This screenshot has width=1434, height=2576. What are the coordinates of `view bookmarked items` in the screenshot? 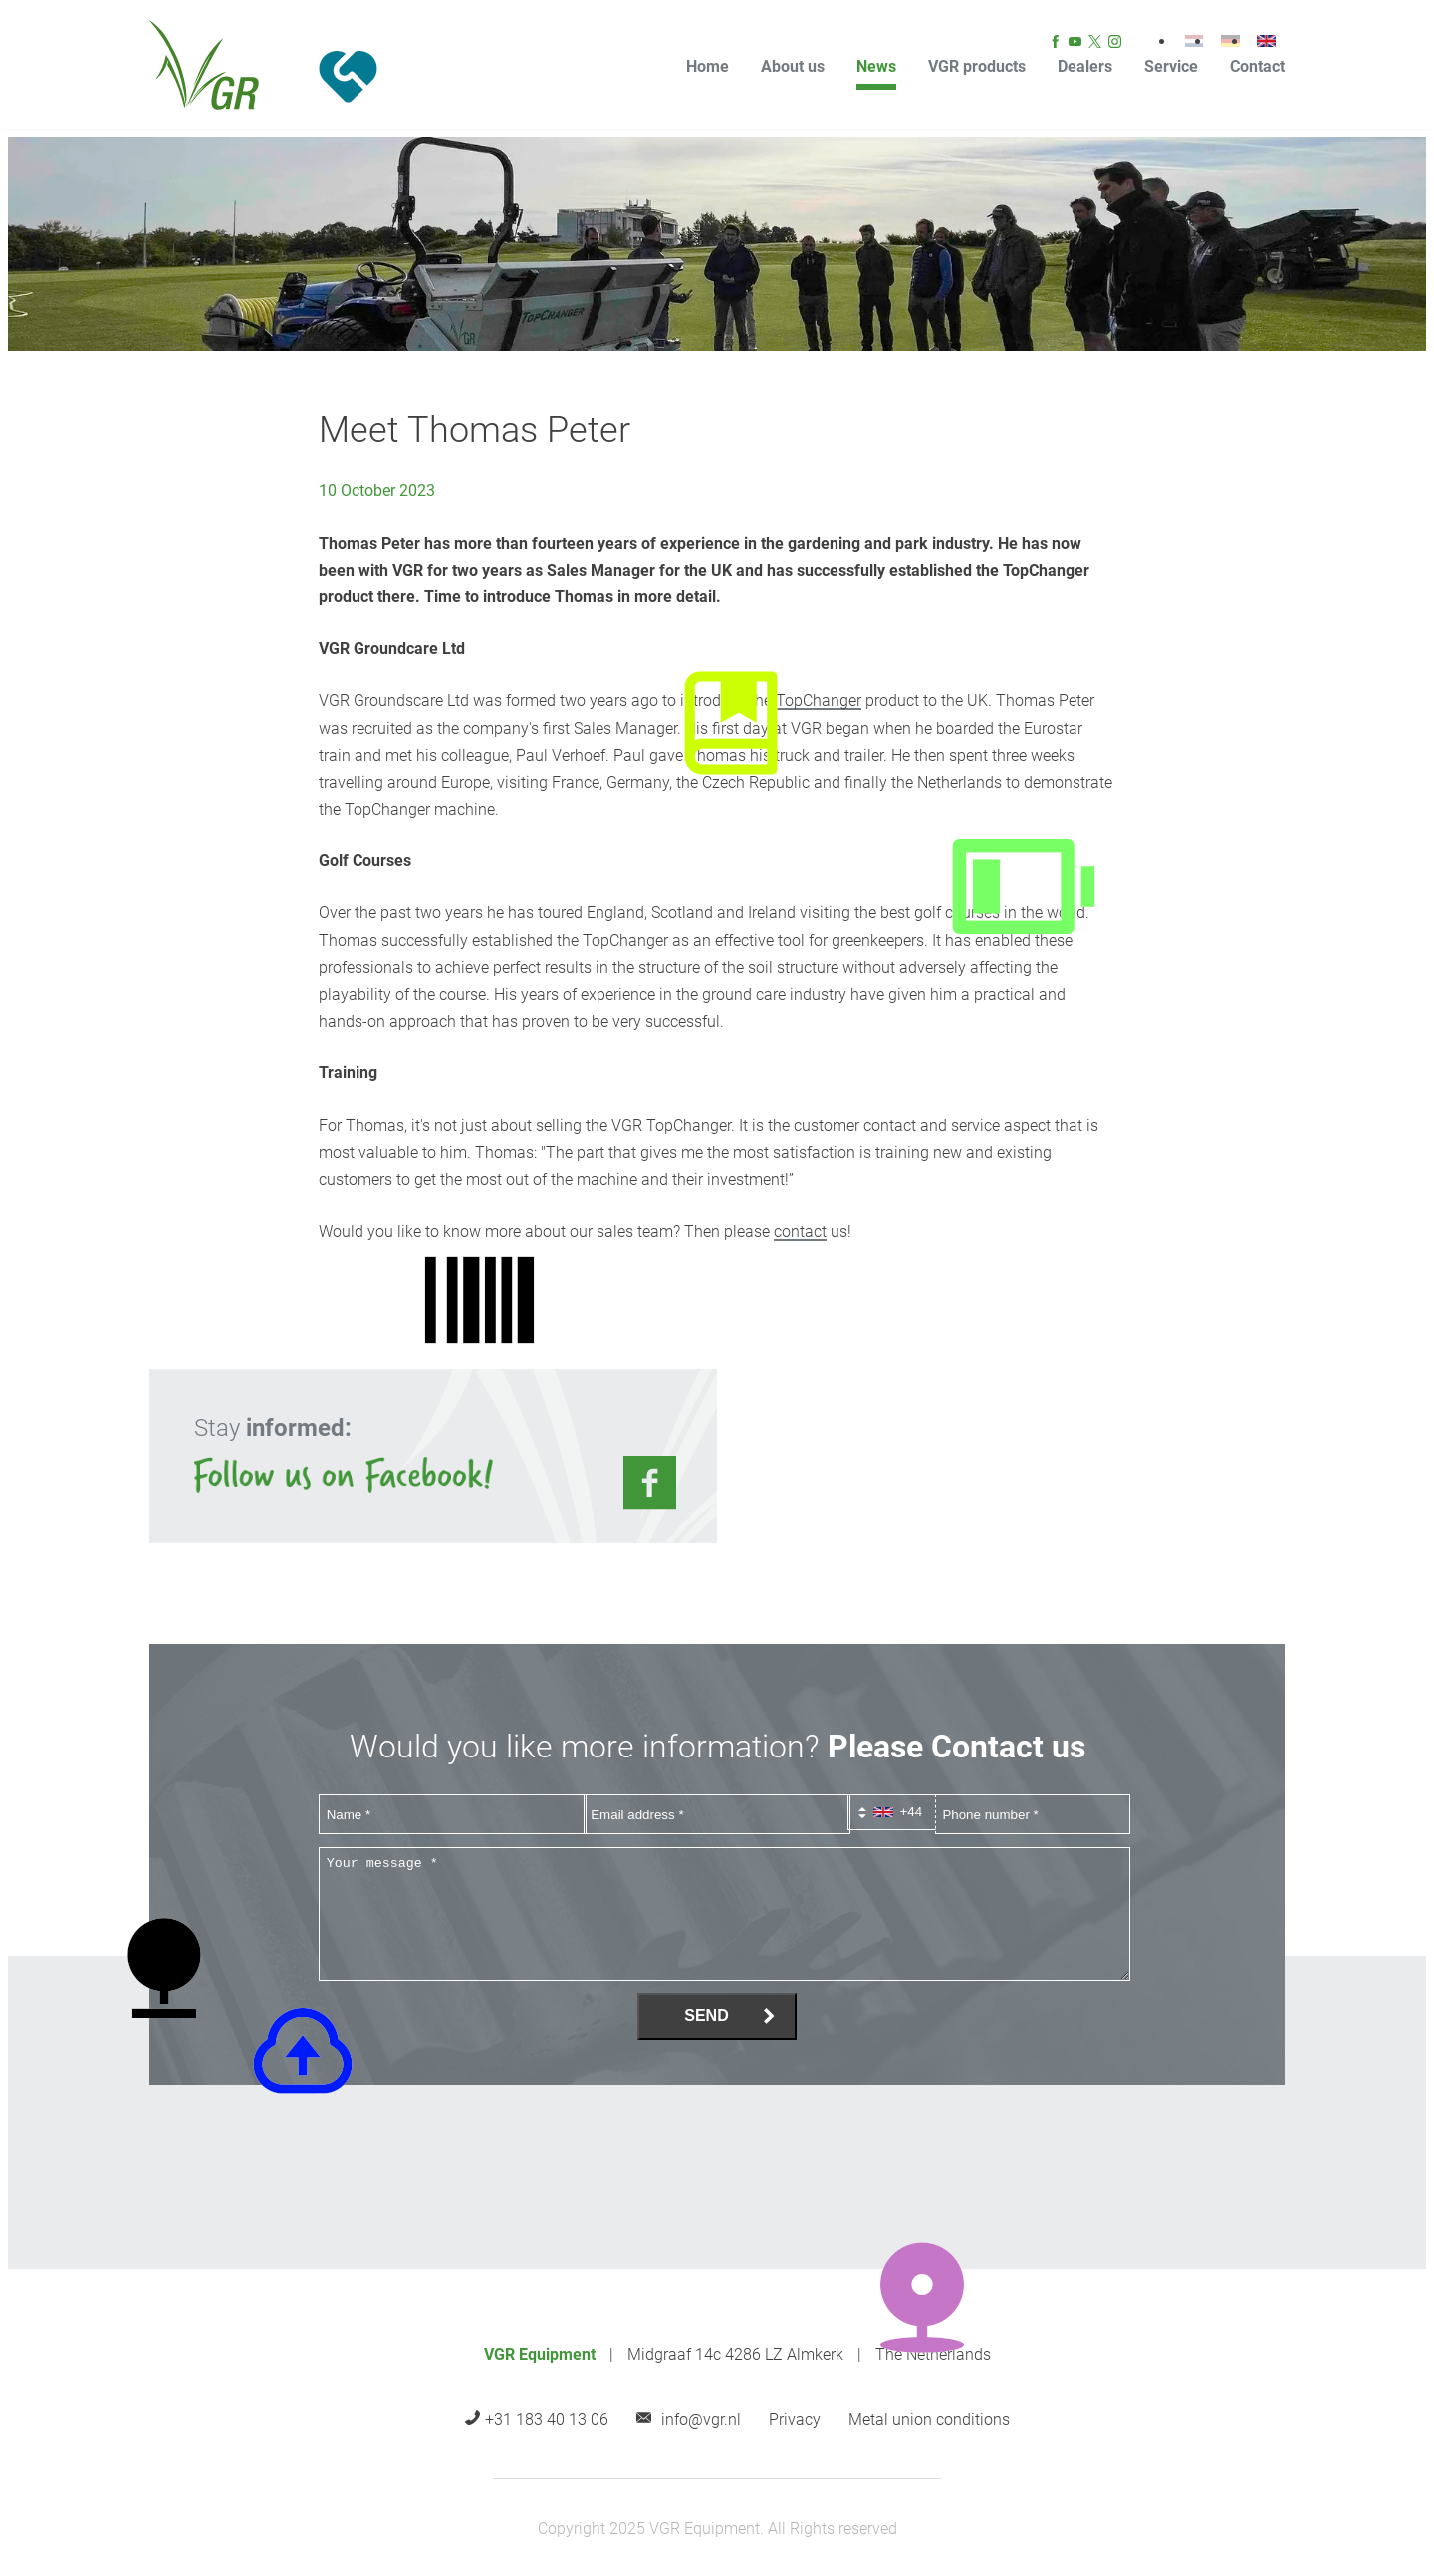 It's located at (731, 723).